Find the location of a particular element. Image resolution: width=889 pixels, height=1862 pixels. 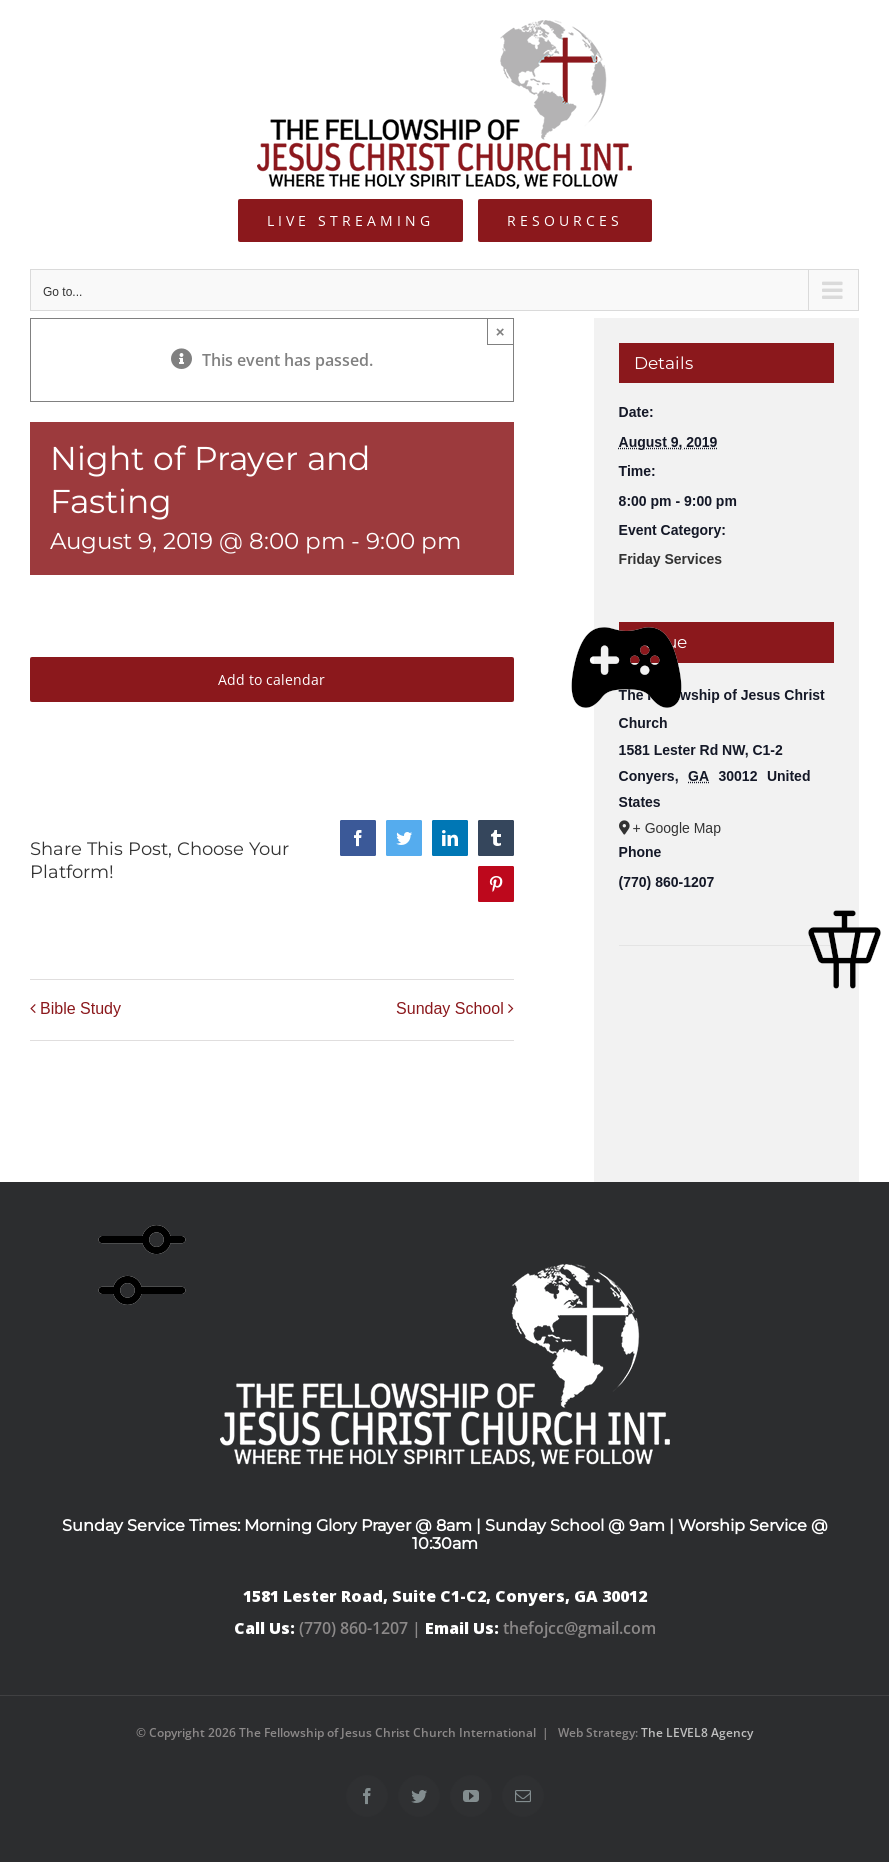

access air traffic control features is located at coordinates (844, 949).